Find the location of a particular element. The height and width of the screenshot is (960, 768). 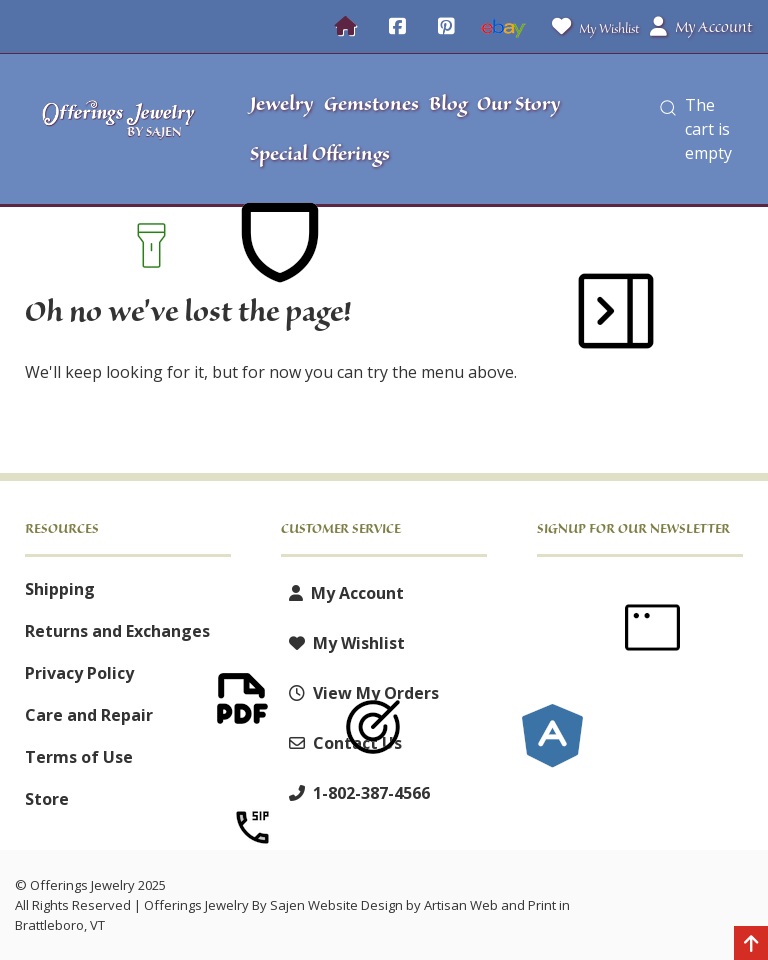

view or open a PDF document is located at coordinates (241, 700).